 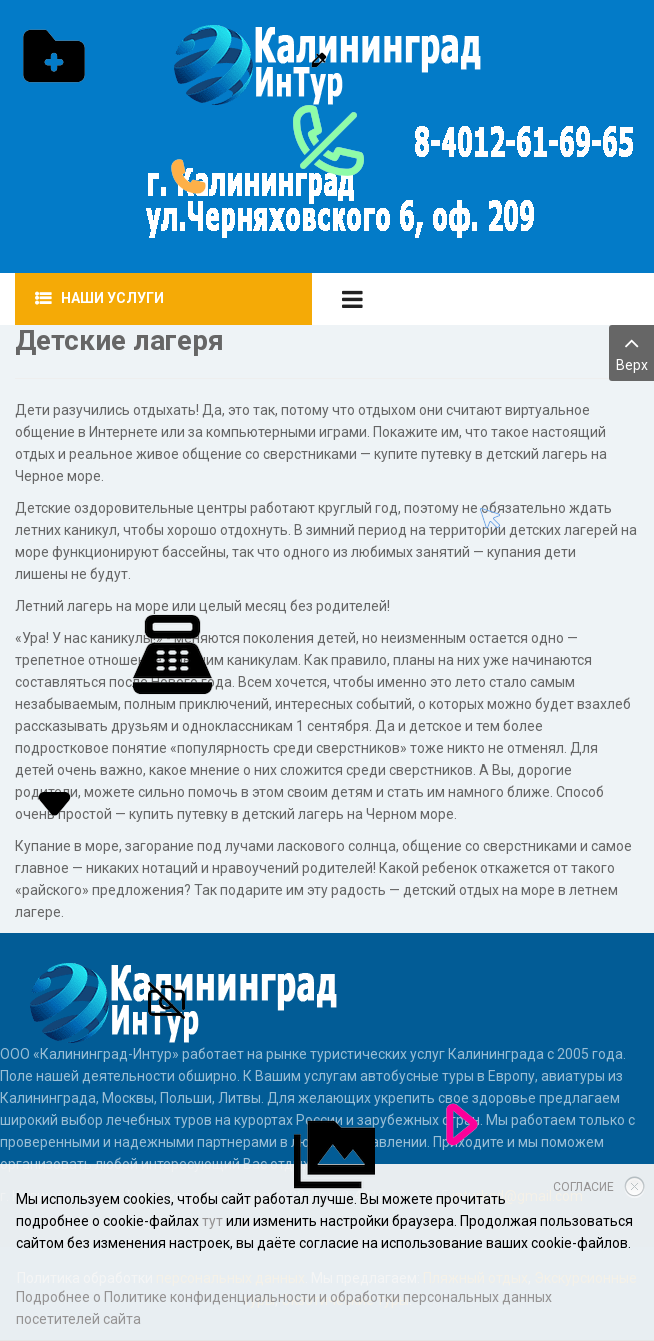 What do you see at coordinates (54, 802) in the screenshot?
I see `expand dropdown menu` at bounding box center [54, 802].